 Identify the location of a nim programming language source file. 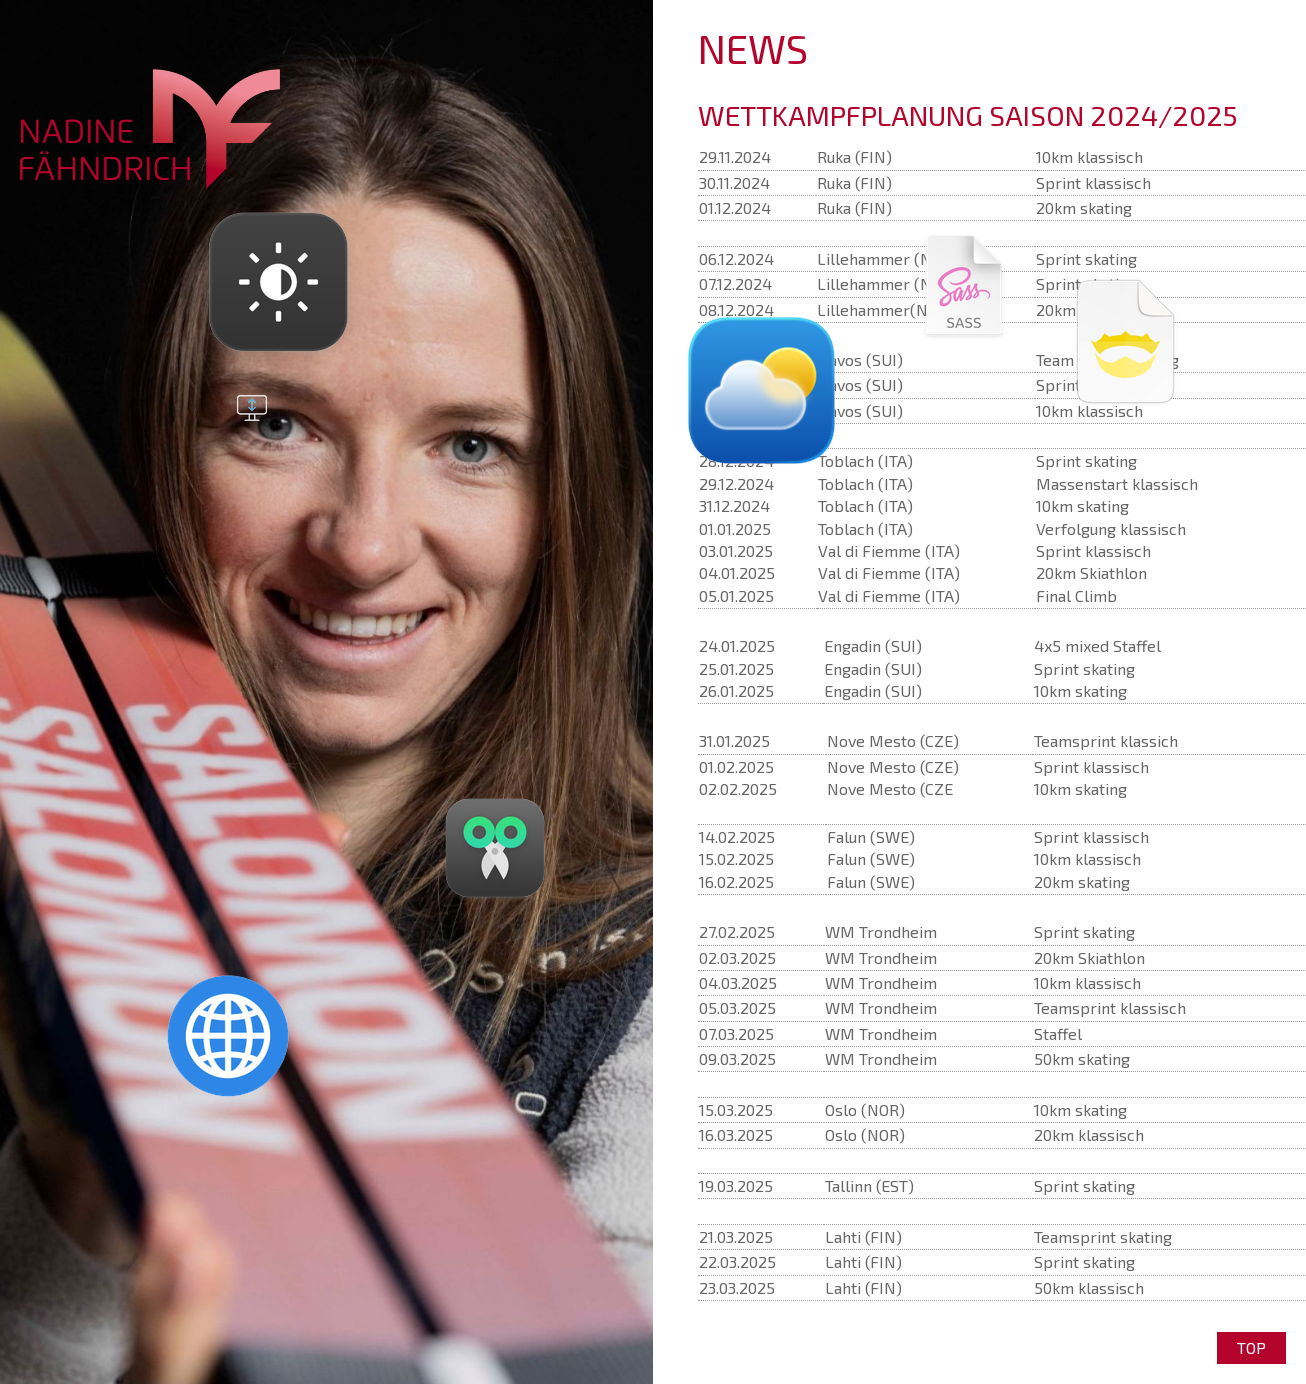
(1125, 341).